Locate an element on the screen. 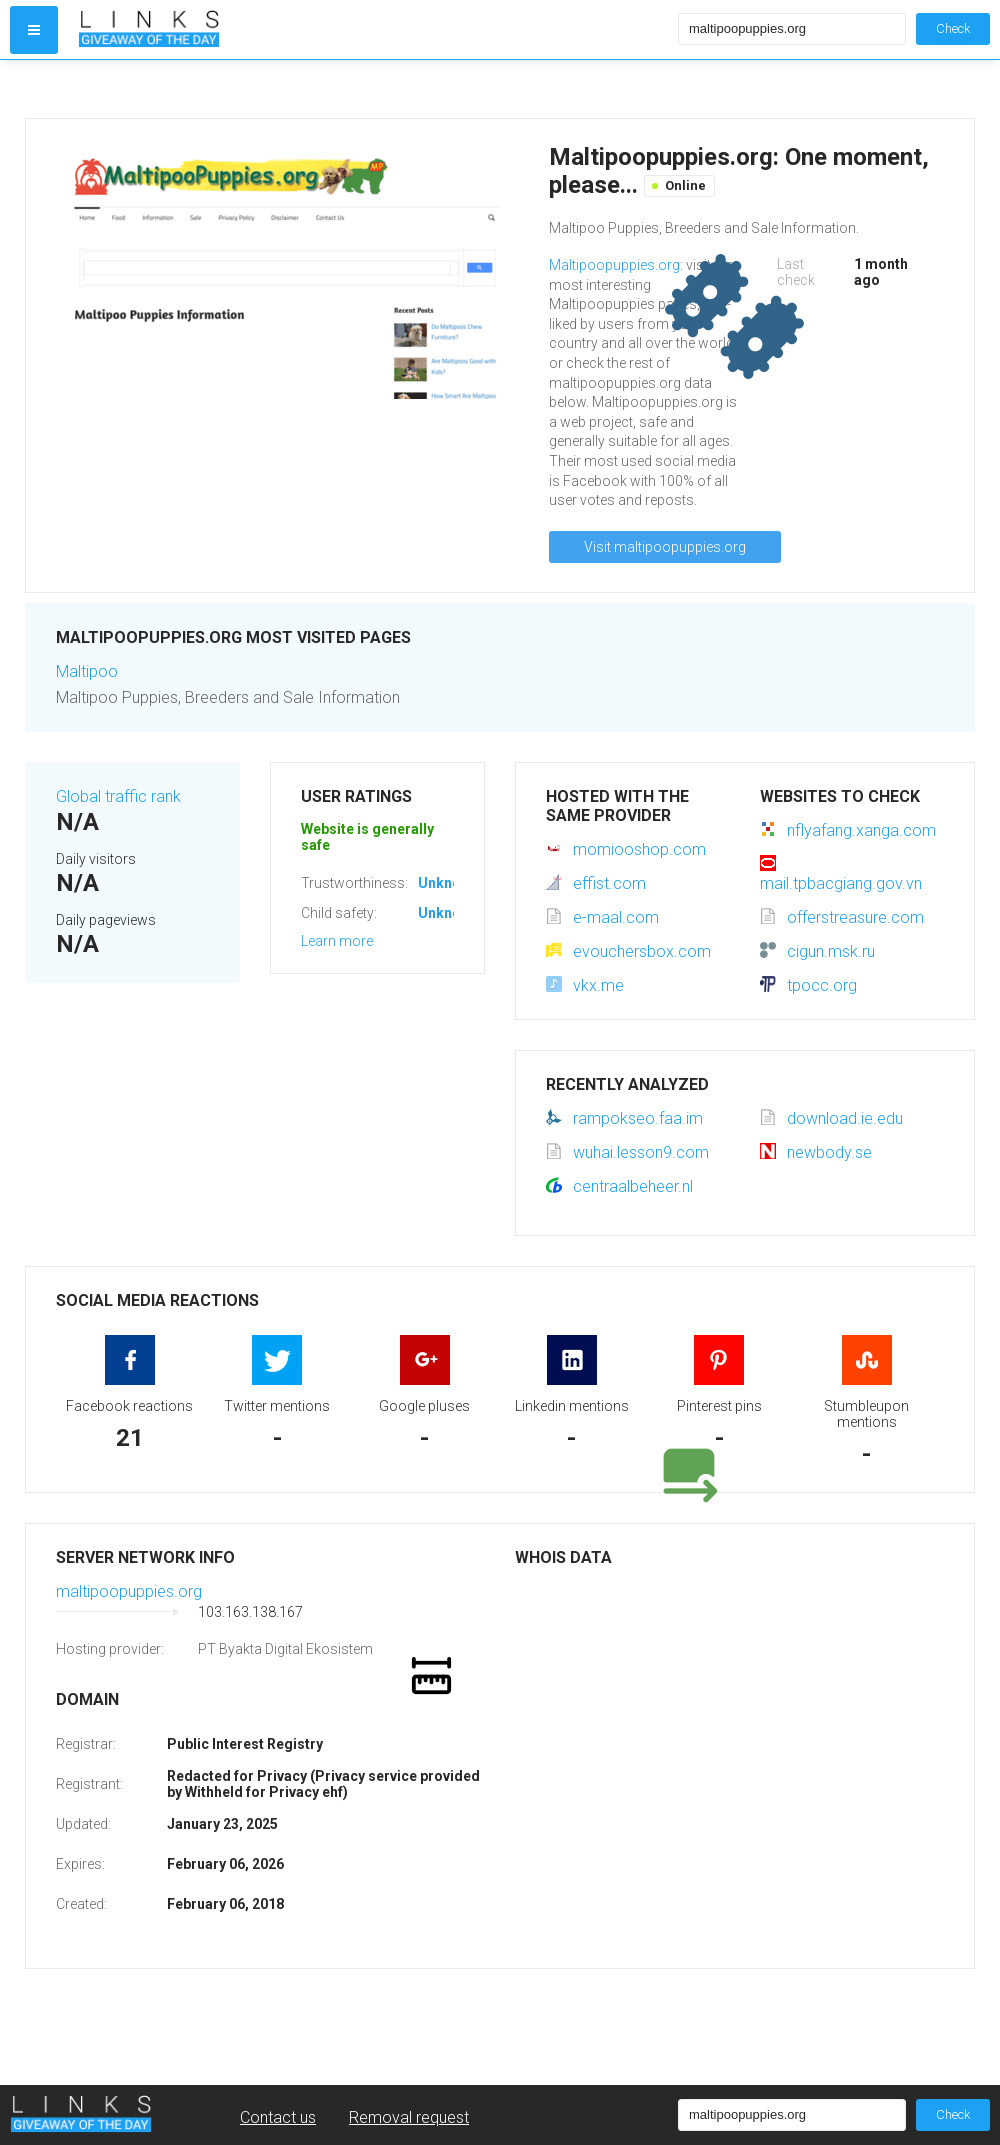 This screenshot has width=1000, height=2145. view microbiology or bacteria-related content is located at coordinates (734, 316).